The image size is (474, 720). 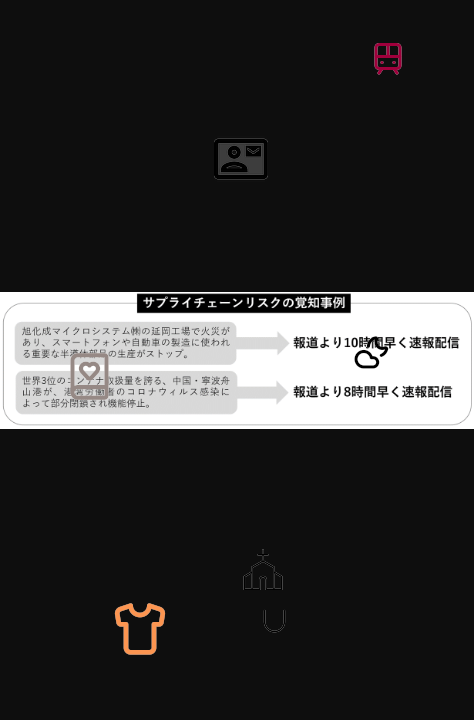 I want to click on view your favorite books, so click(x=89, y=376).